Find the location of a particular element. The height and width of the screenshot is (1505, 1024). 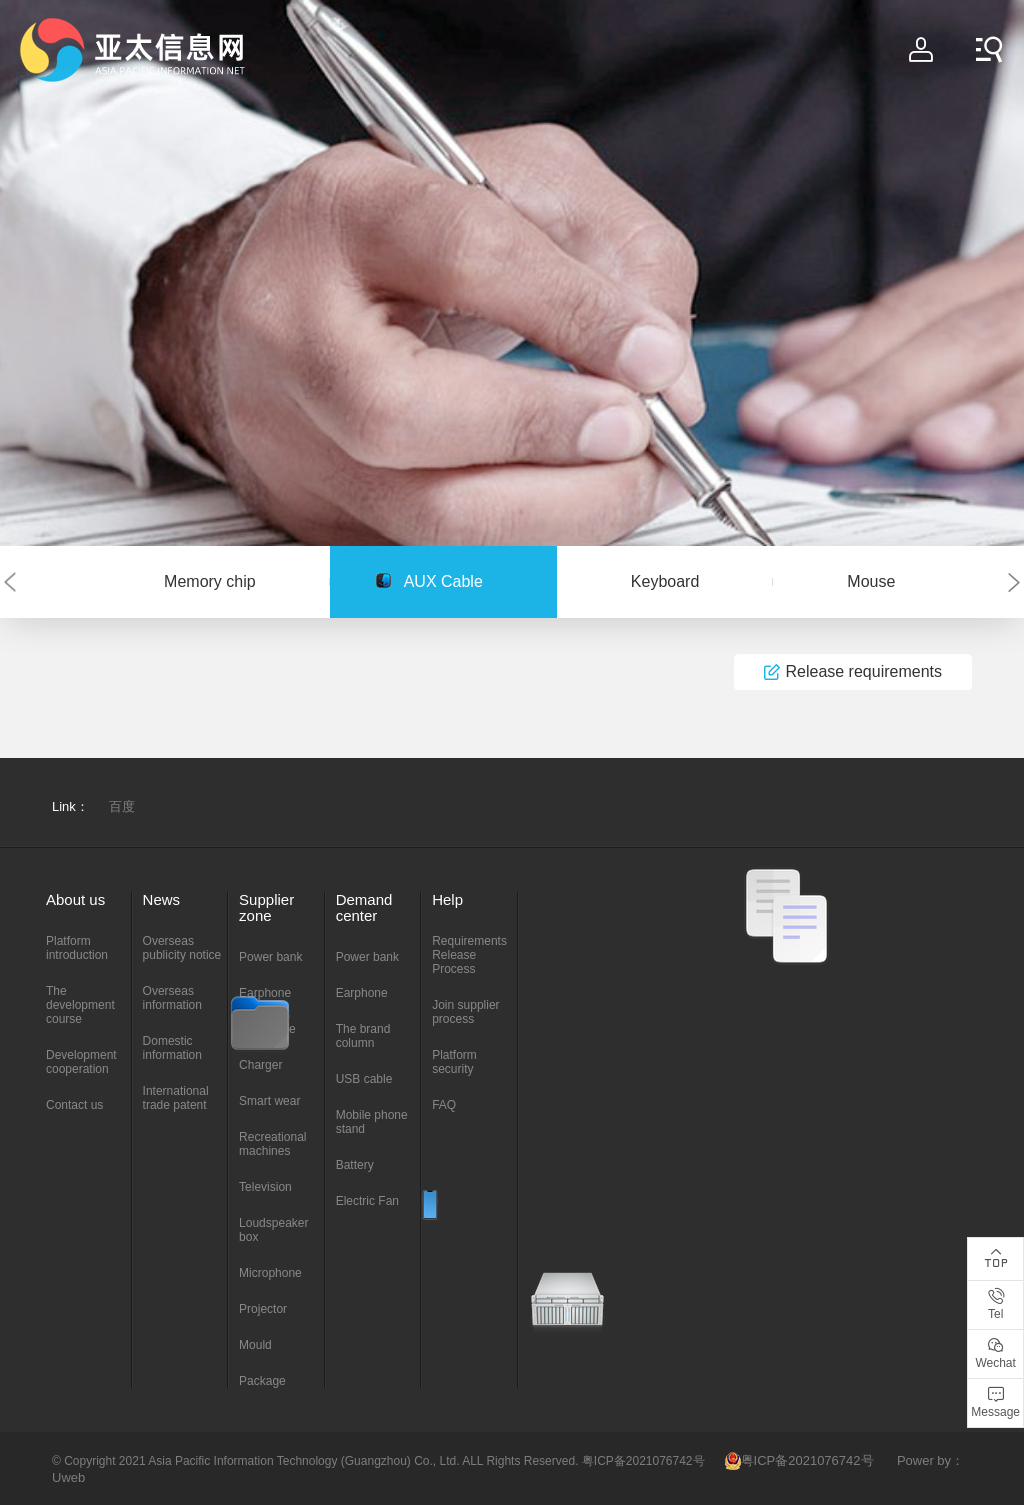

iPhone 14 device icon is located at coordinates (430, 1205).